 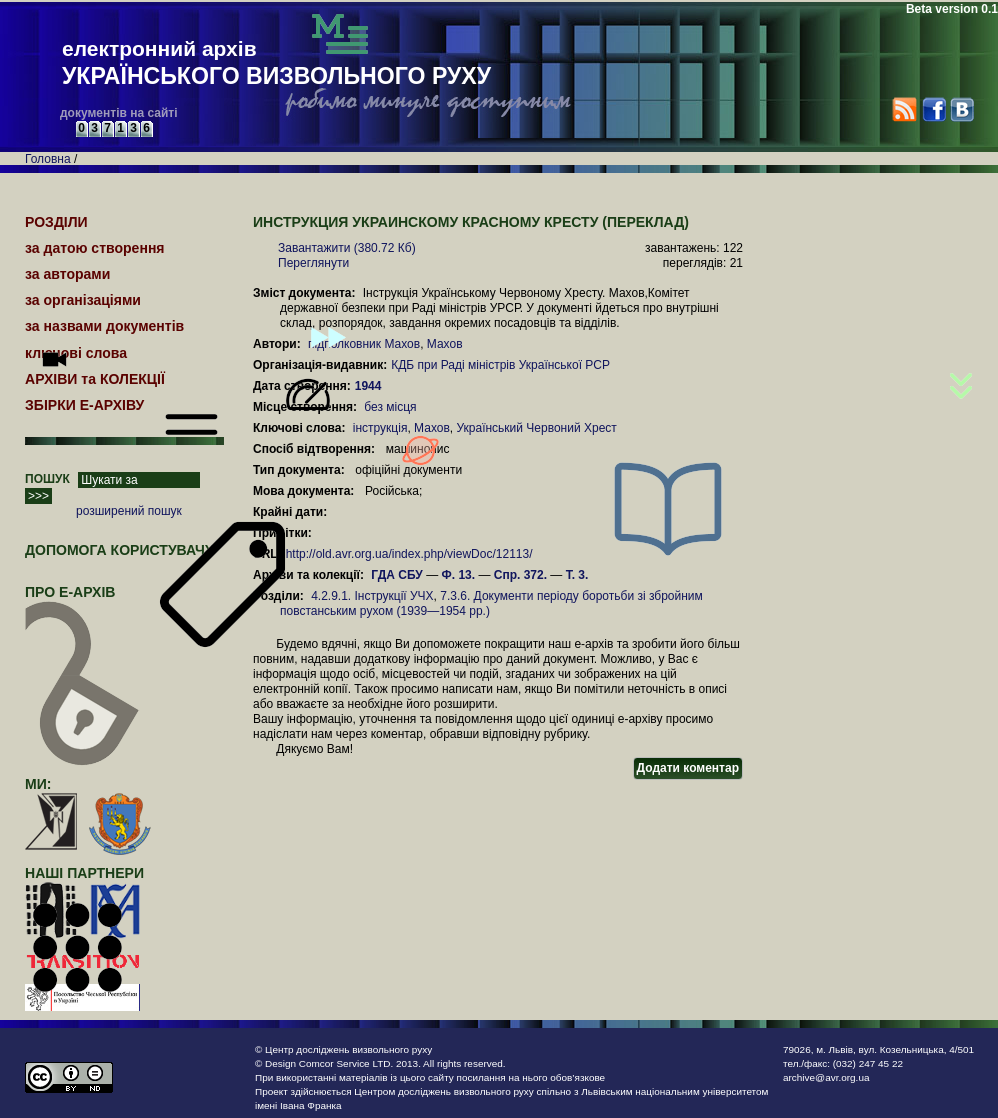 I want to click on scroll down or view more content, so click(x=961, y=386).